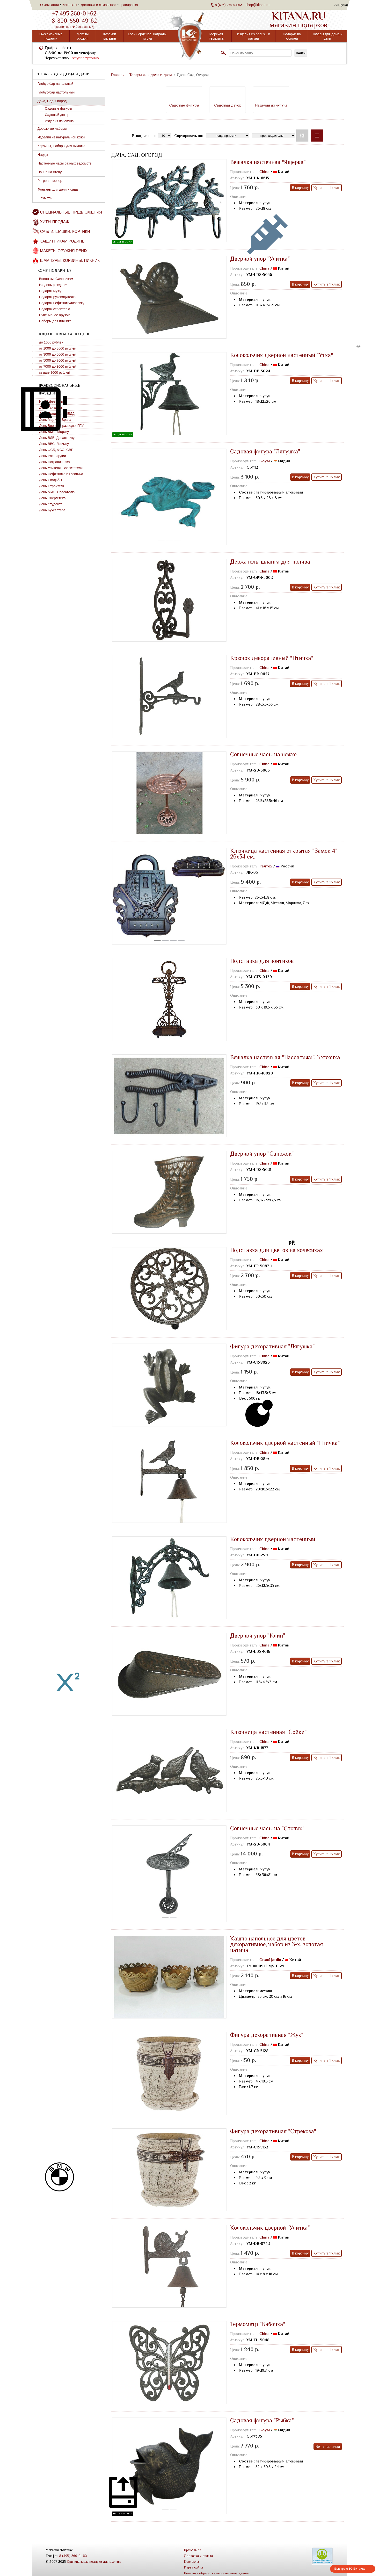 The width and height of the screenshot is (379, 2576). I want to click on BMW brand logo, so click(59, 2177).